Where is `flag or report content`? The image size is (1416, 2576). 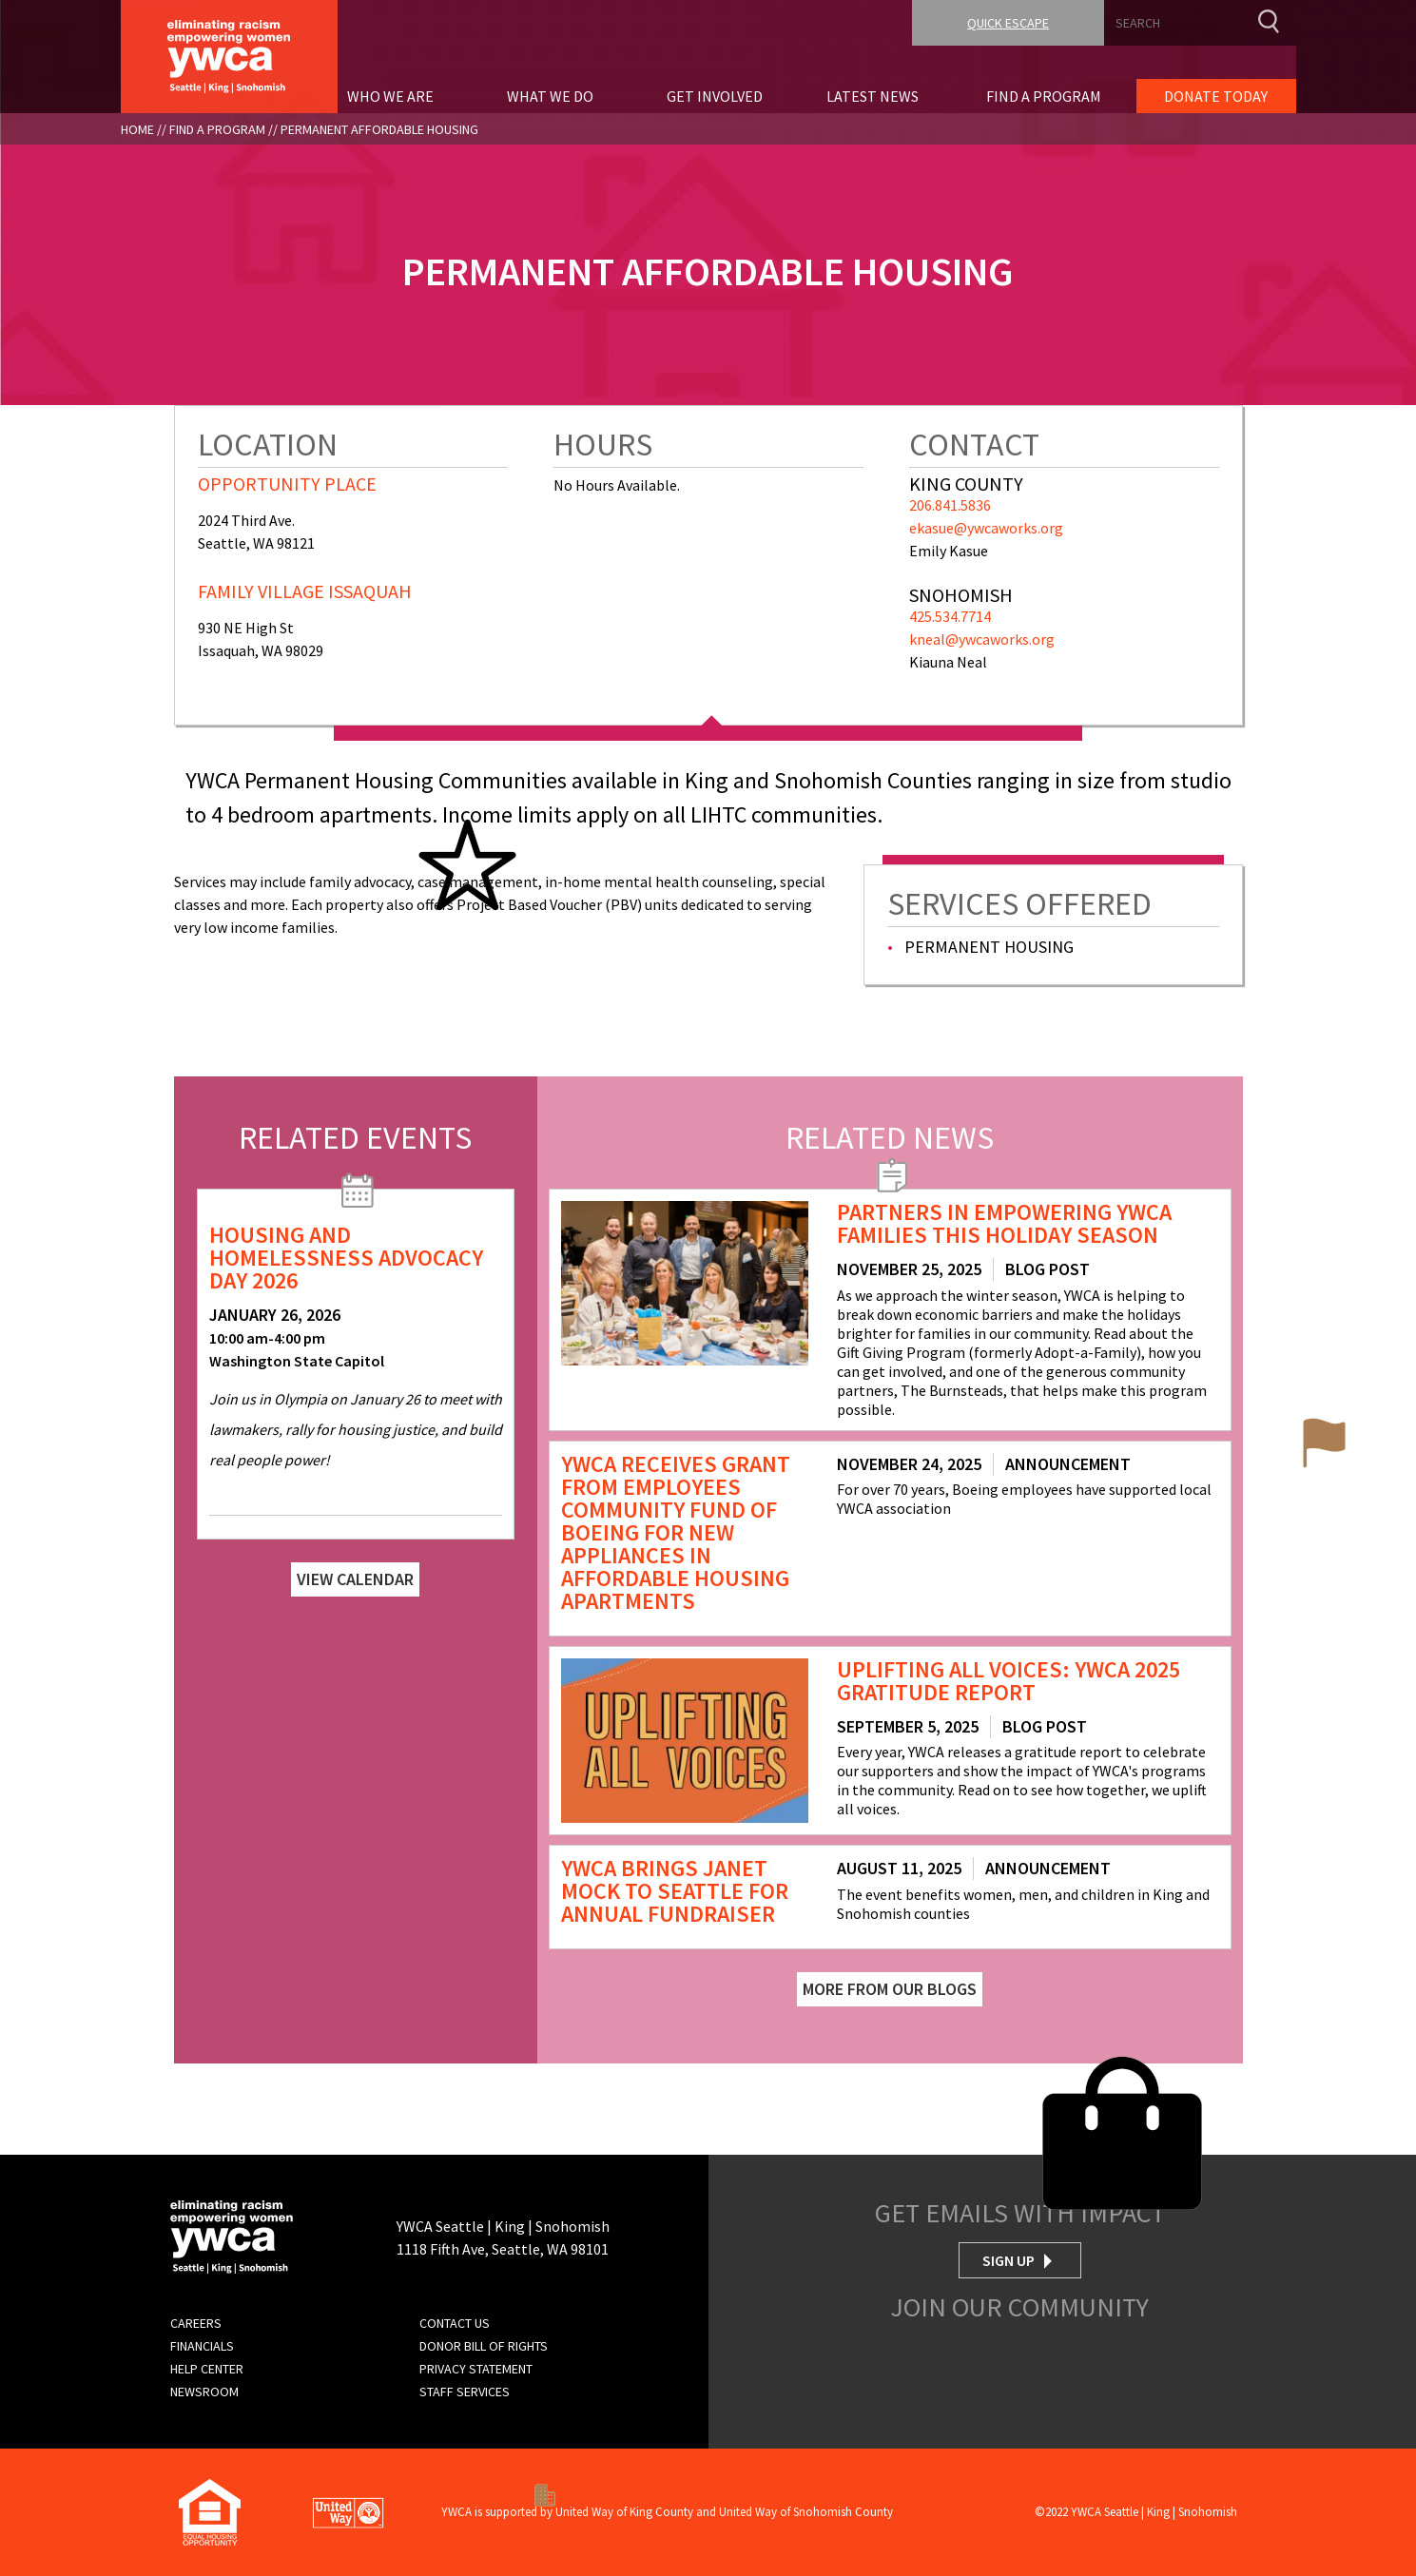 flag or report content is located at coordinates (1324, 1443).